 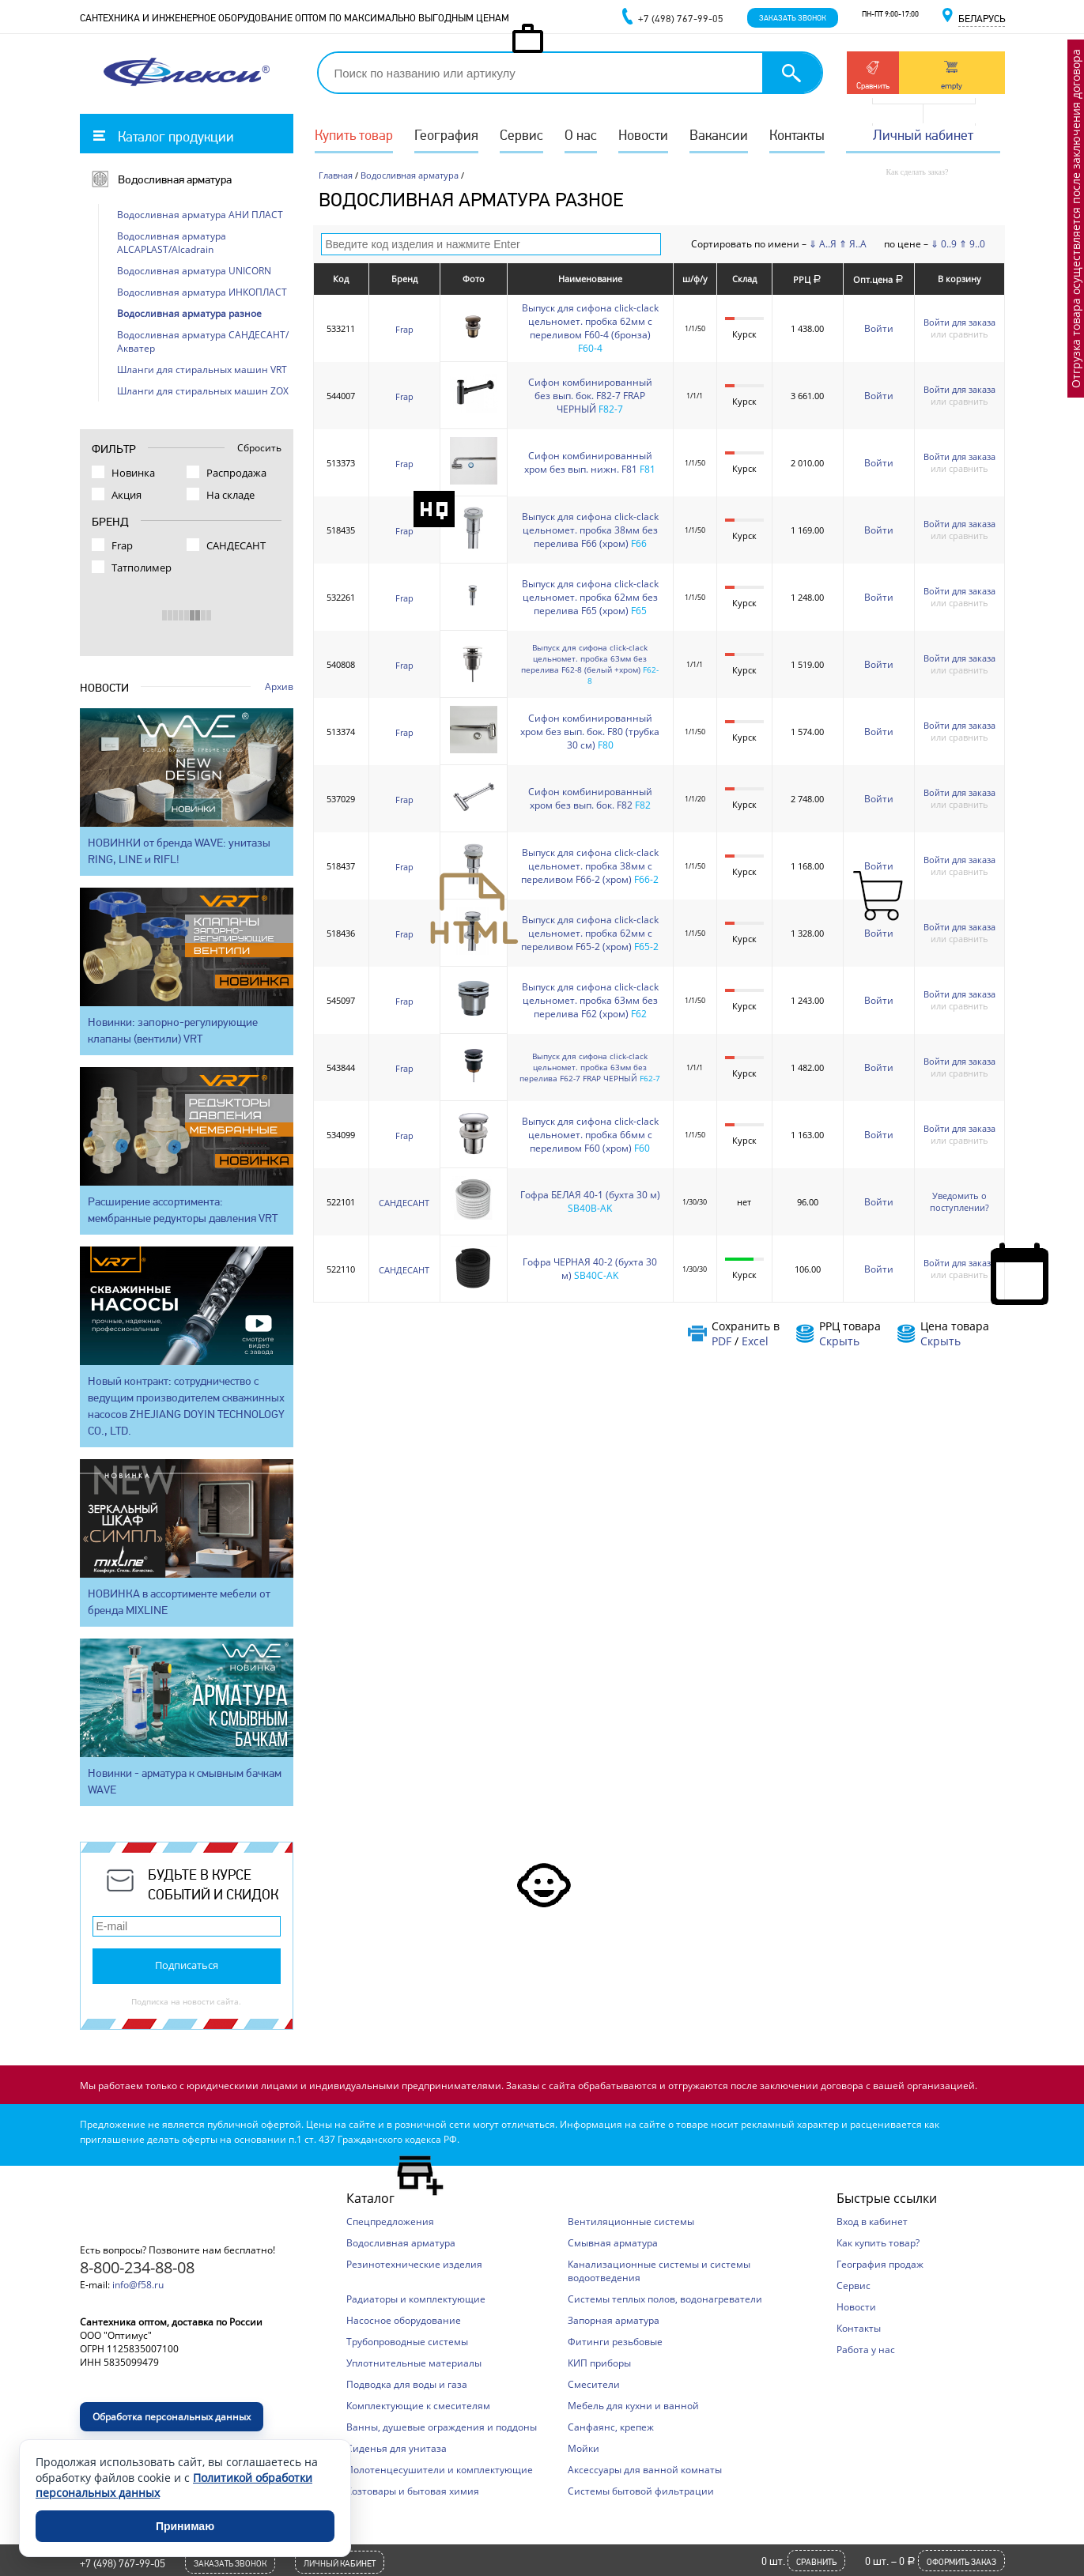 I want to click on access child-friendly or family mode, so click(x=544, y=1885).